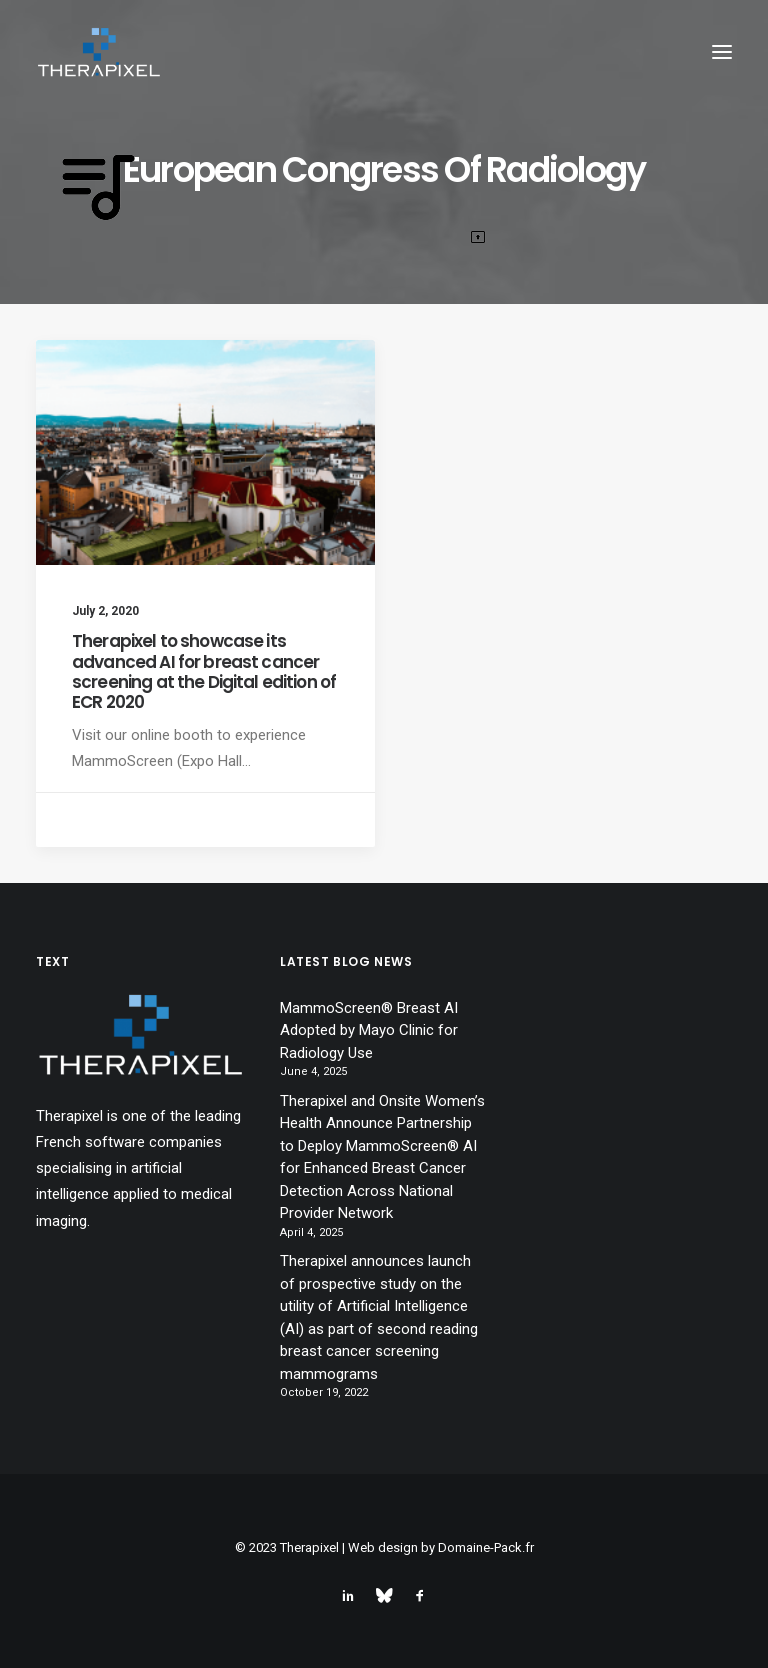 This screenshot has width=768, height=1668. Describe the element at coordinates (98, 187) in the screenshot. I see `view your music playlist` at that location.